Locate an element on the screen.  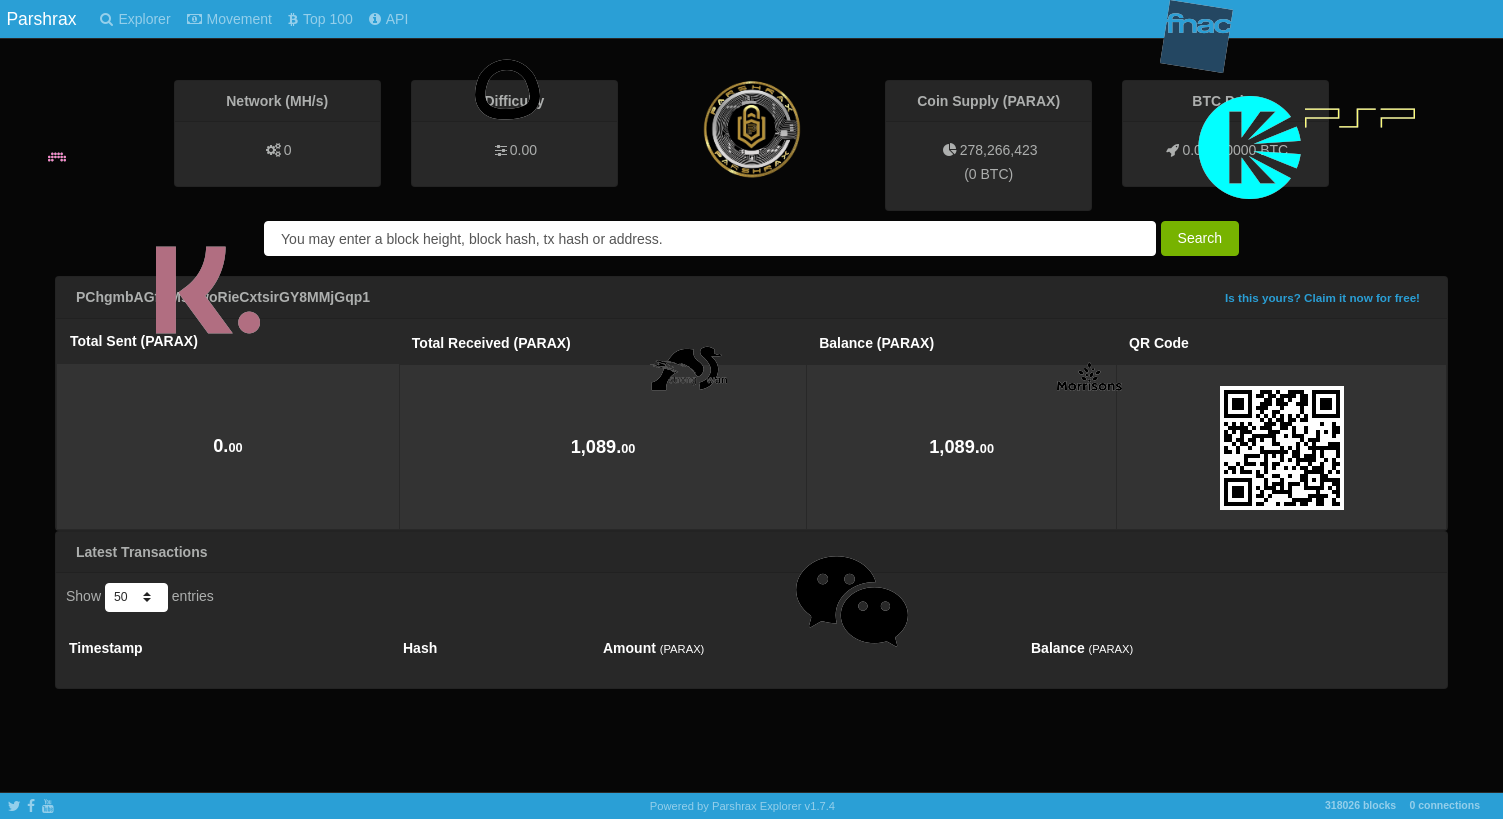
morrisons supermarket app or website is located at coordinates (1089, 376).